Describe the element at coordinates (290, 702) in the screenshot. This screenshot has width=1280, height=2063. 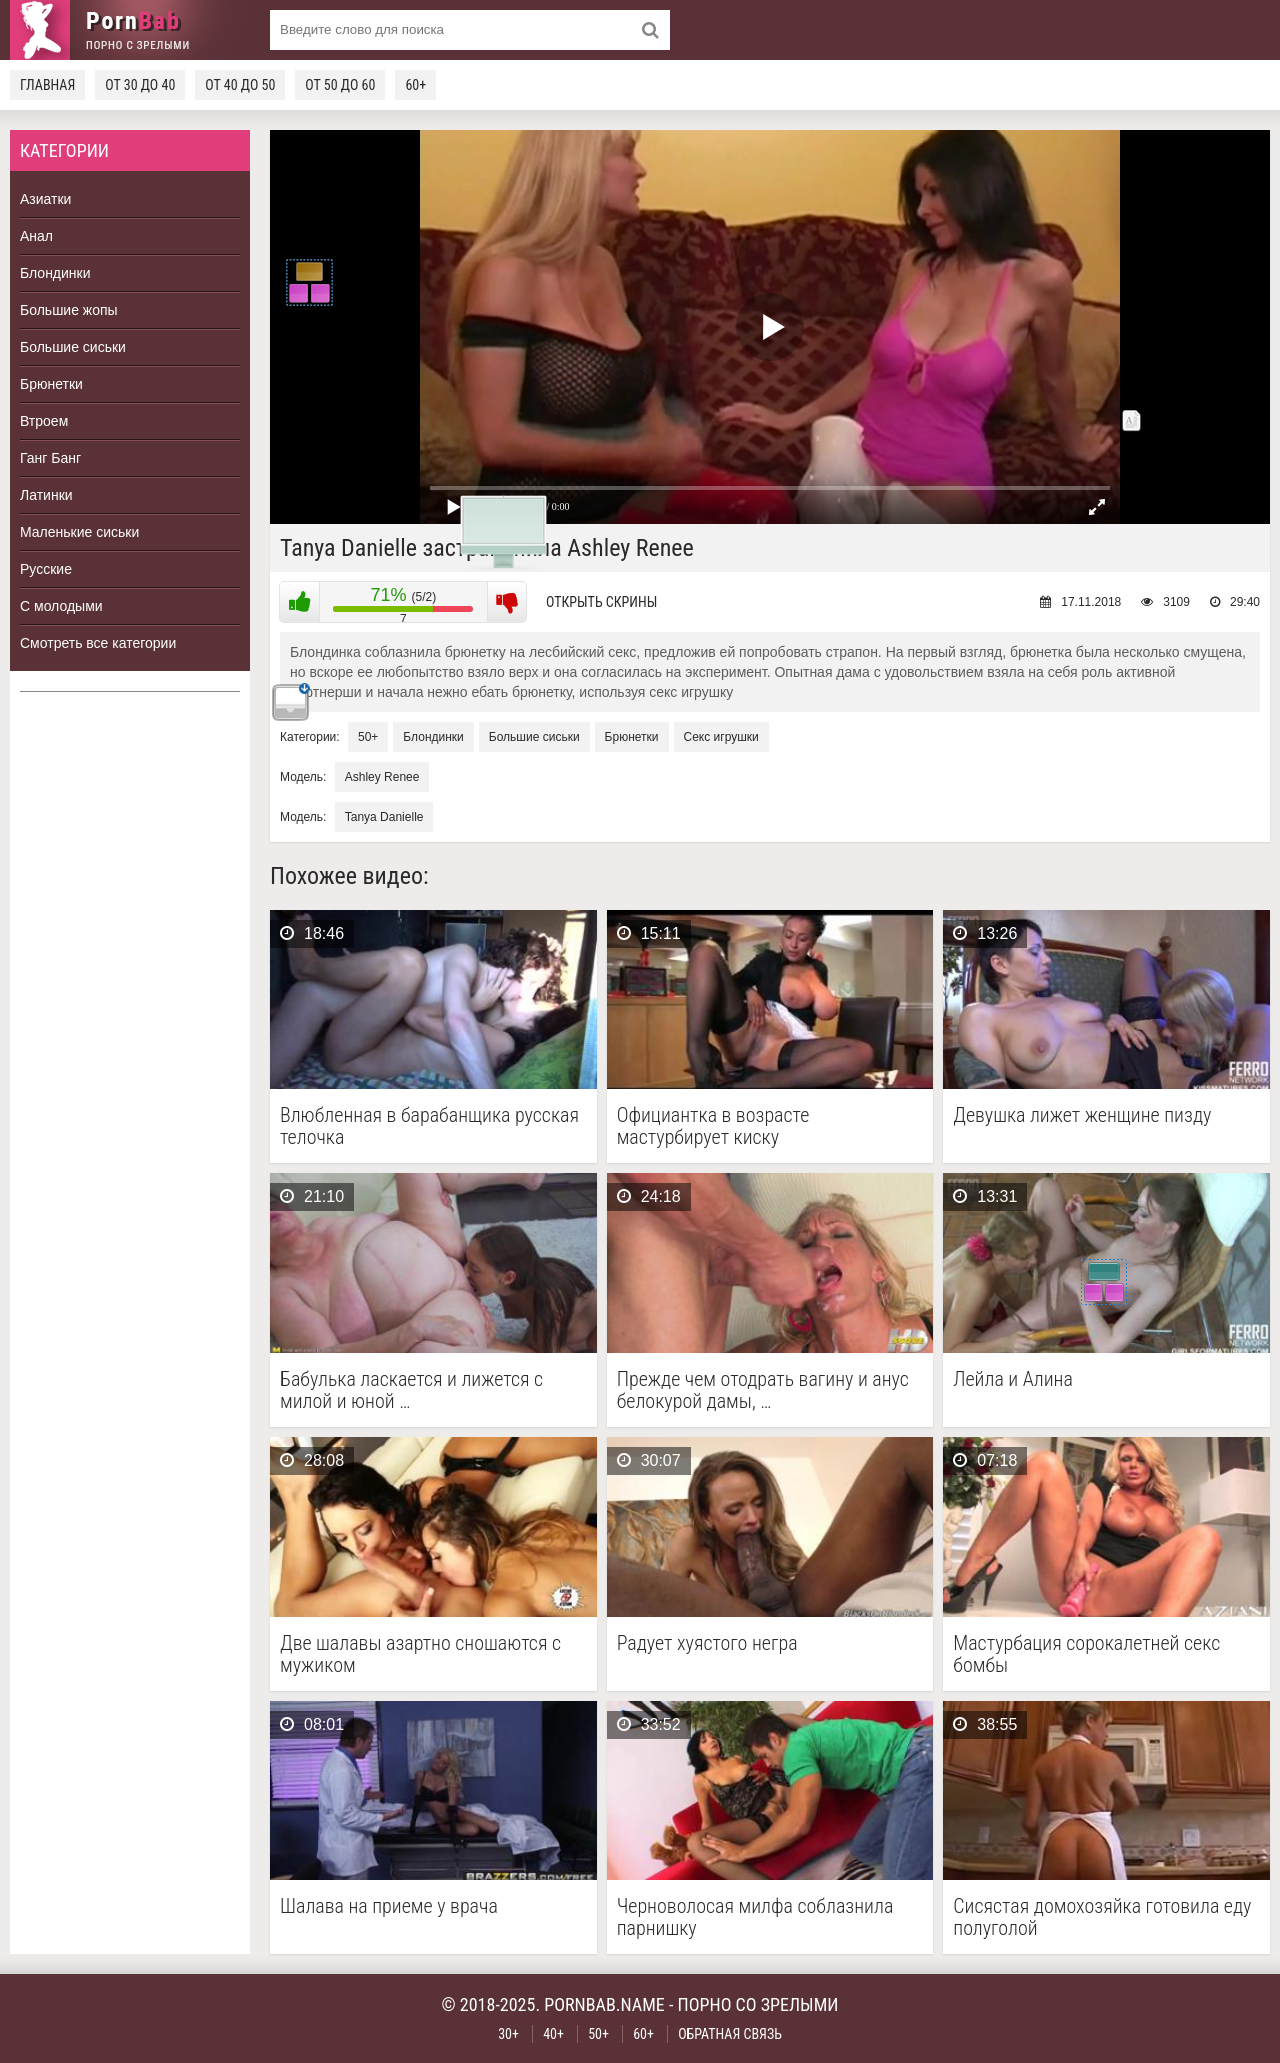
I see `access your email inbox` at that location.